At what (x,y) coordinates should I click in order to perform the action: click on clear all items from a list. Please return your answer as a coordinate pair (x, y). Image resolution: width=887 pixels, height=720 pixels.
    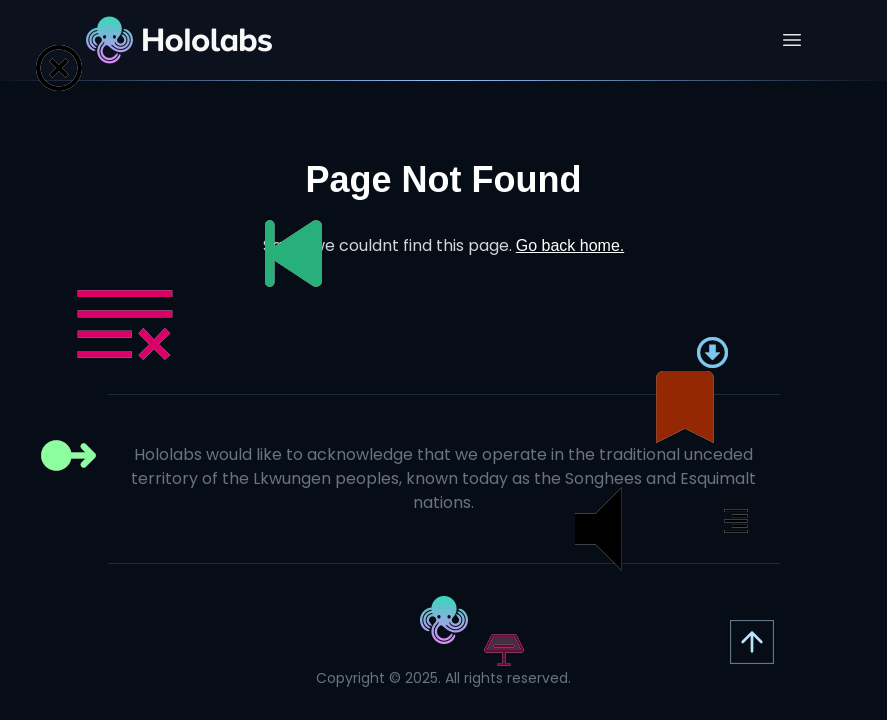
    Looking at the image, I should click on (125, 324).